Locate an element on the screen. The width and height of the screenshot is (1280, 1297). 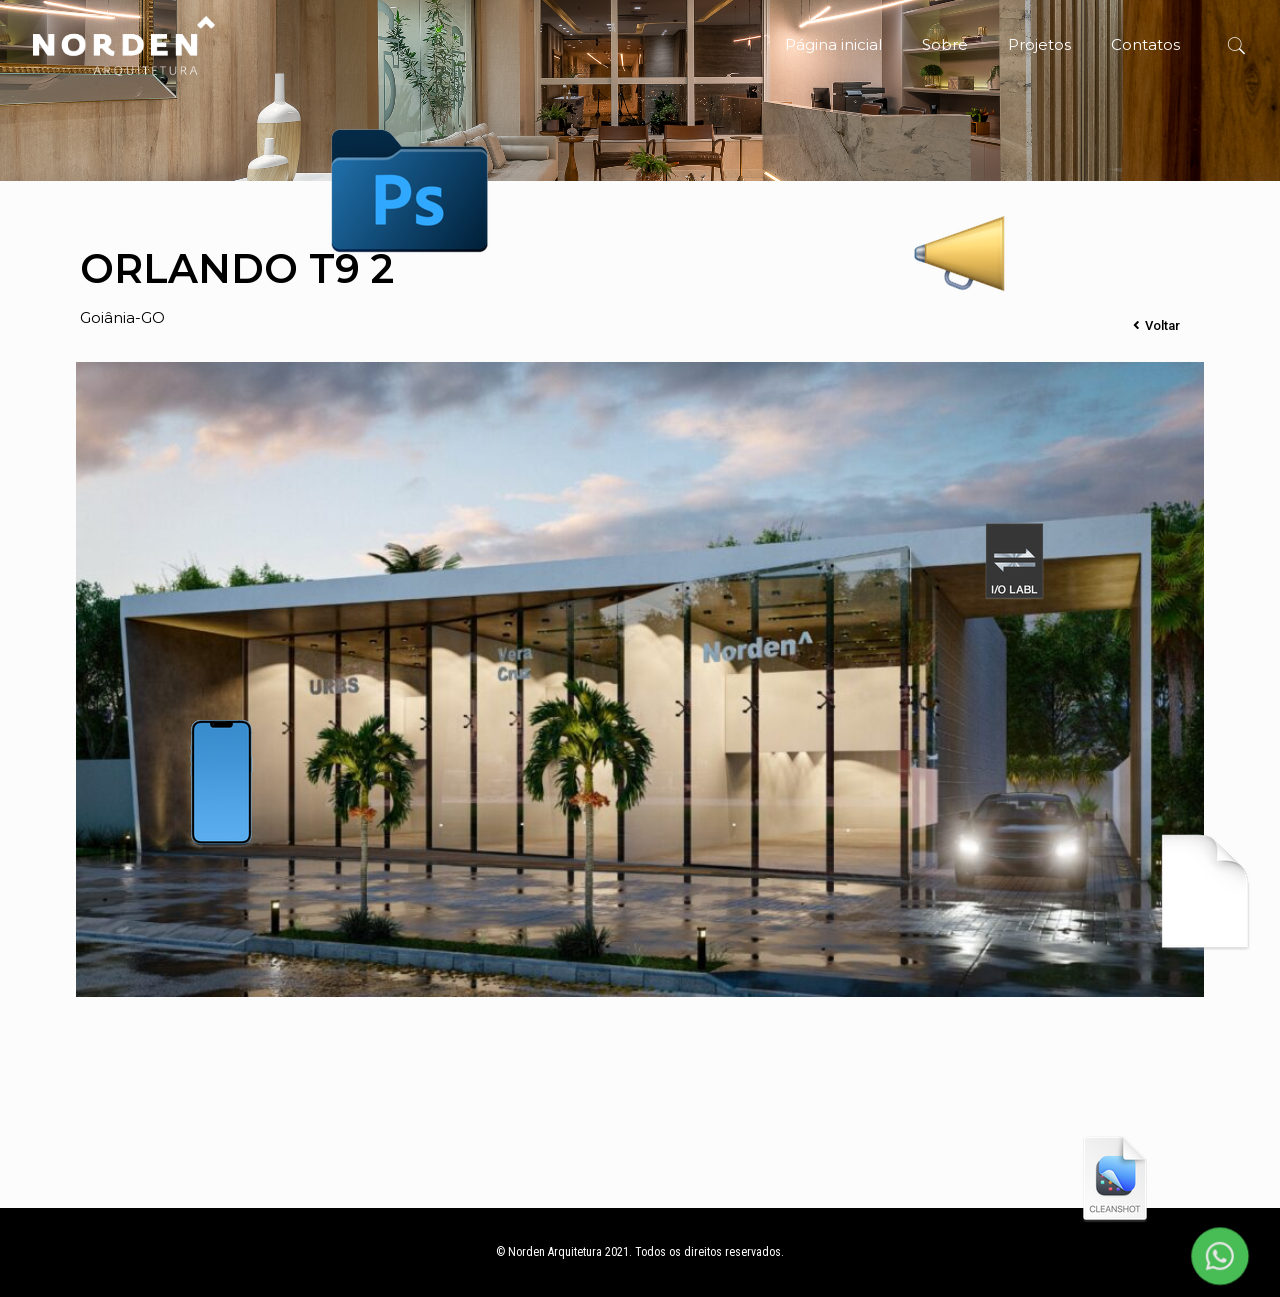
a generic file or document is located at coordinates (1205, 894).